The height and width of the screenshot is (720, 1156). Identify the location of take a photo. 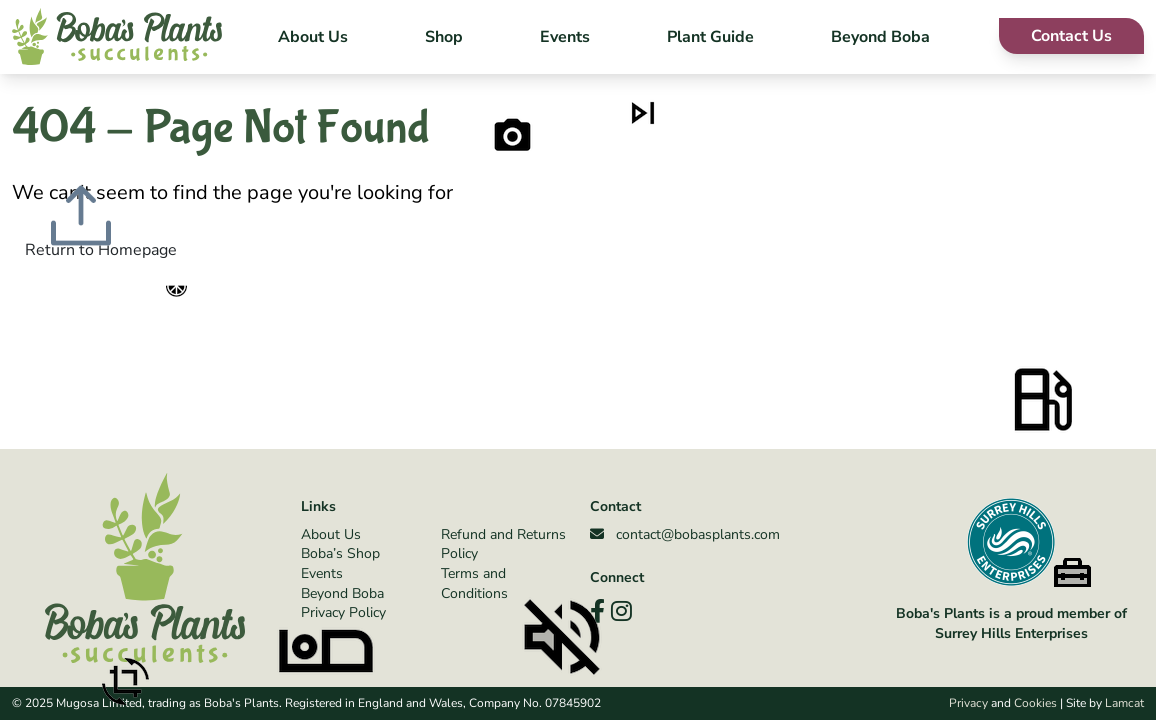
(512, 136).